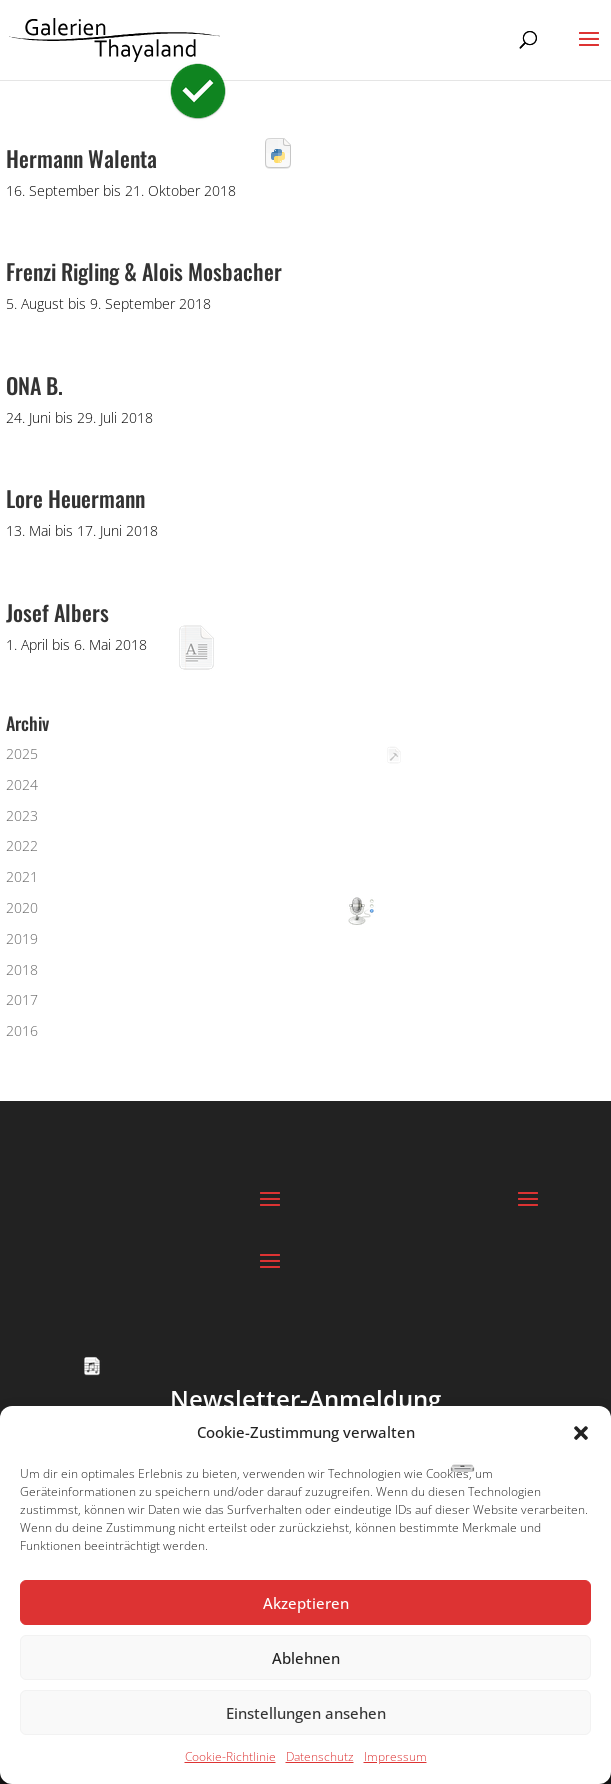 This screenshot has height=1784, width=611. Describe the element at coordinates (462, 1464) in the screenshot. I see `represents a mac mini device in system settings` at that location.